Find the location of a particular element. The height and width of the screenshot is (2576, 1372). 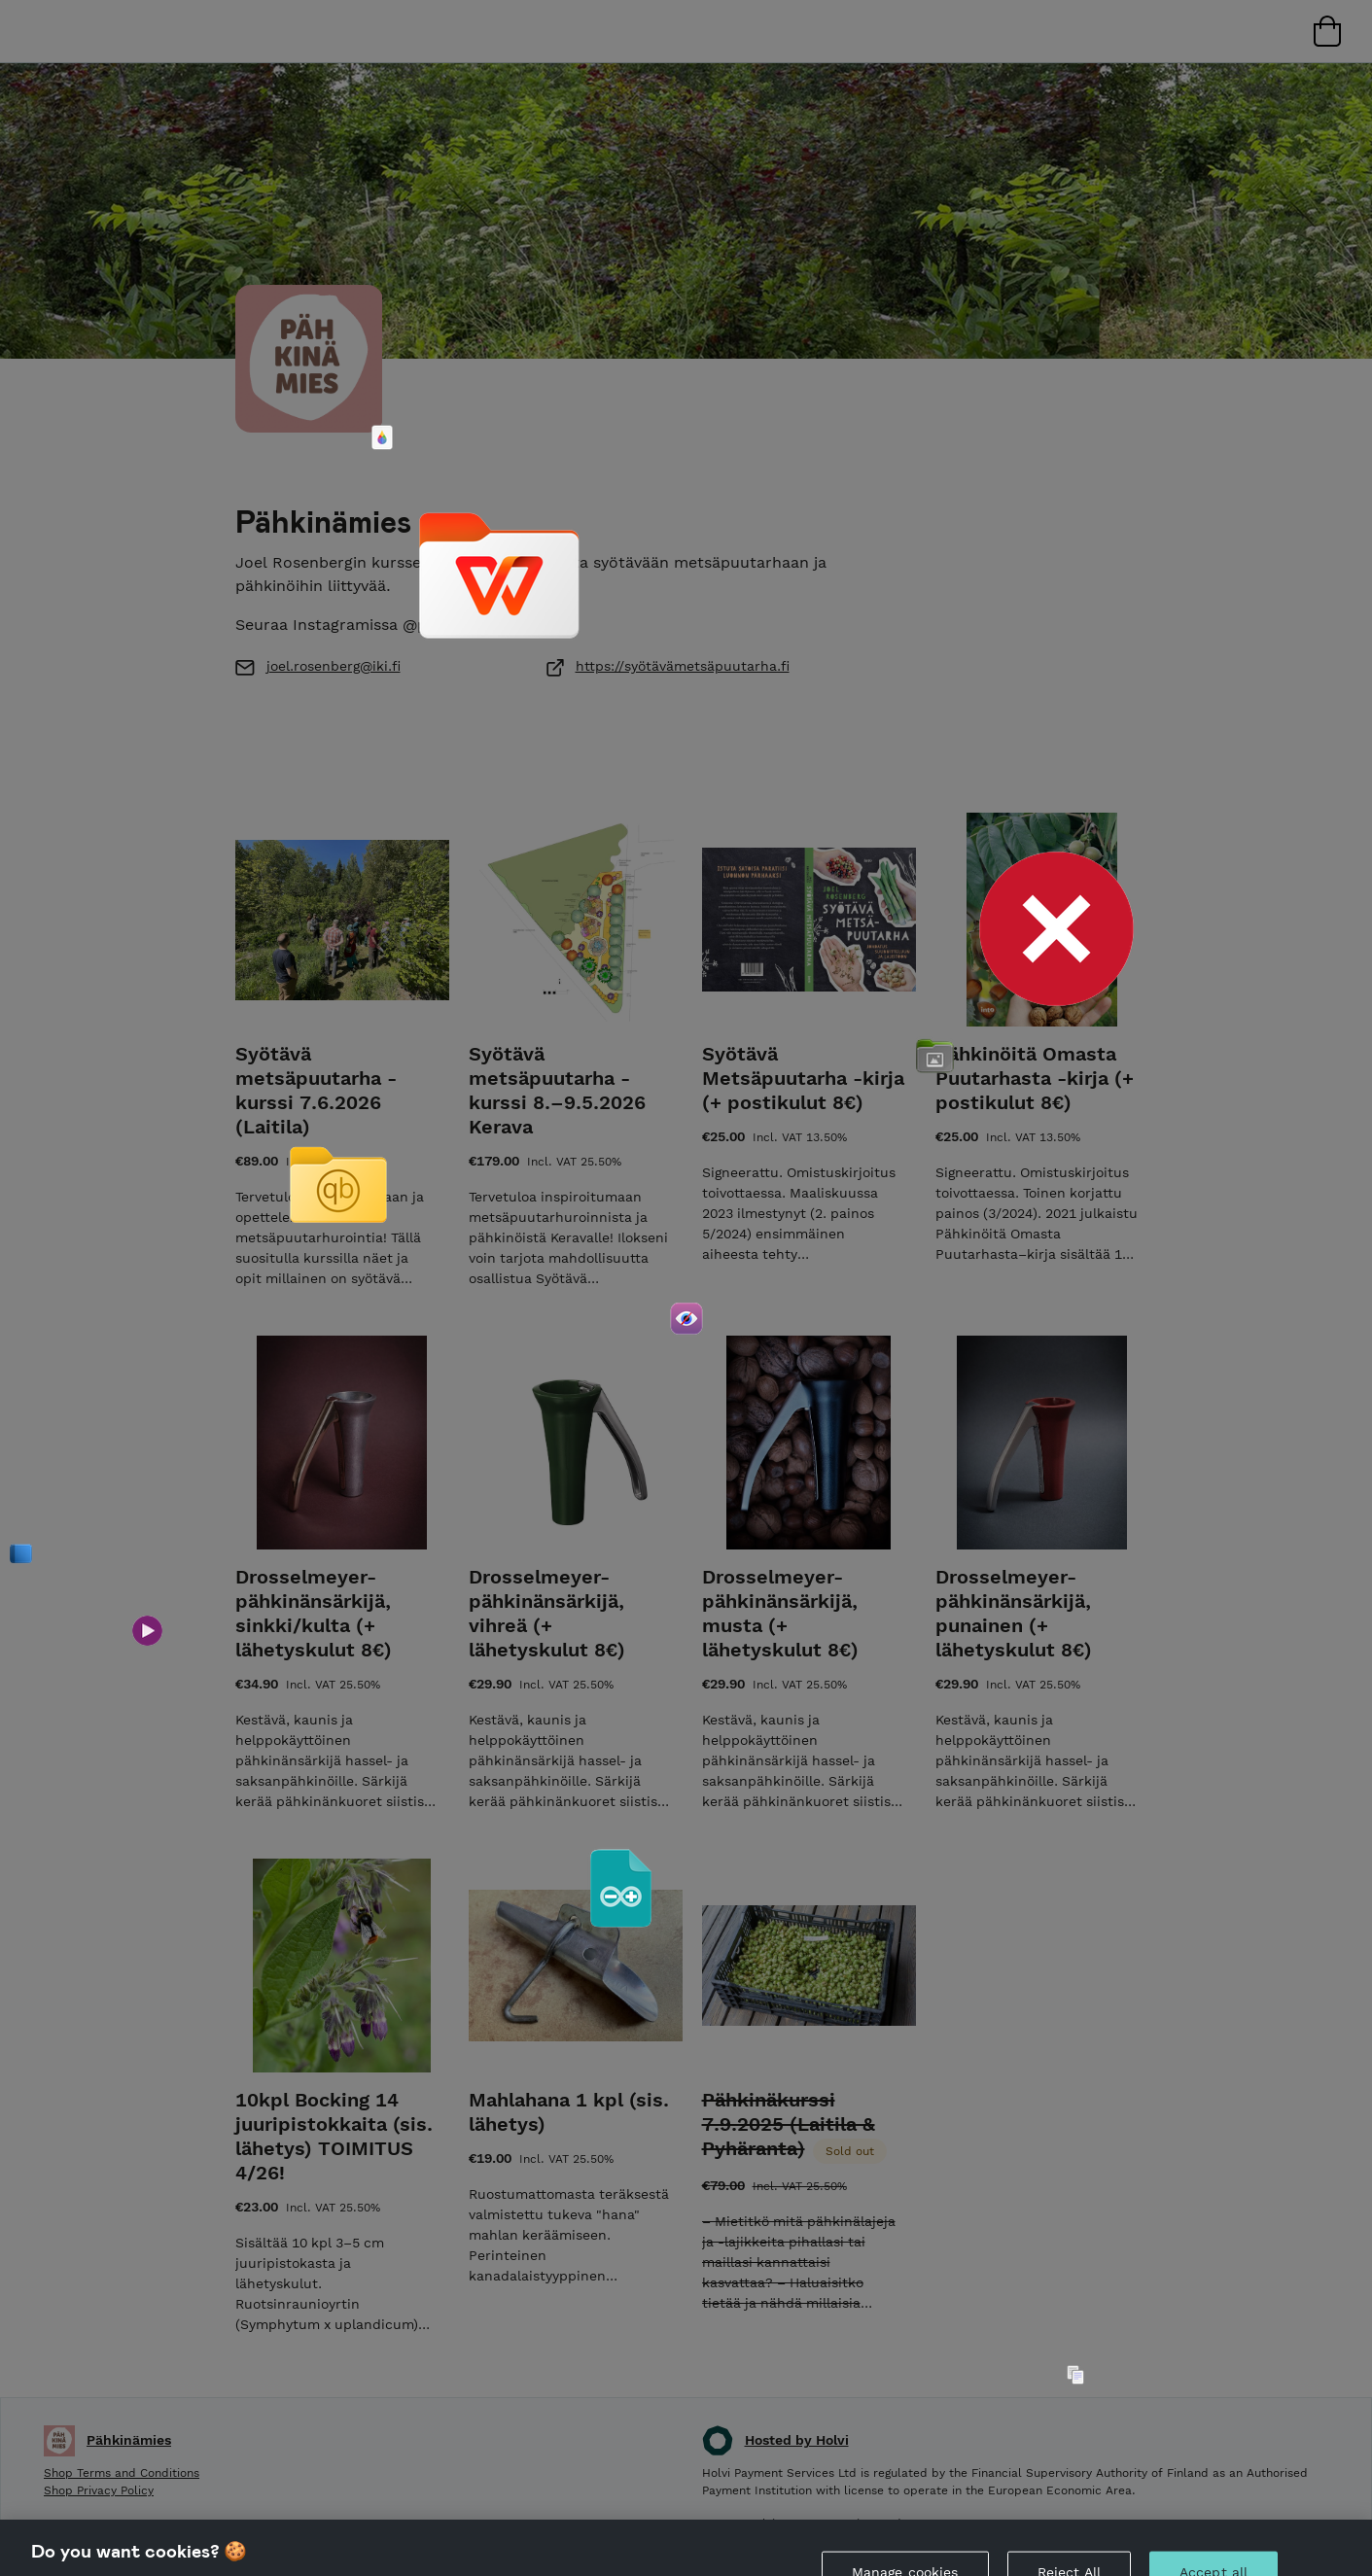

open WPS Office documents folder is located at coordinates (498, 579).